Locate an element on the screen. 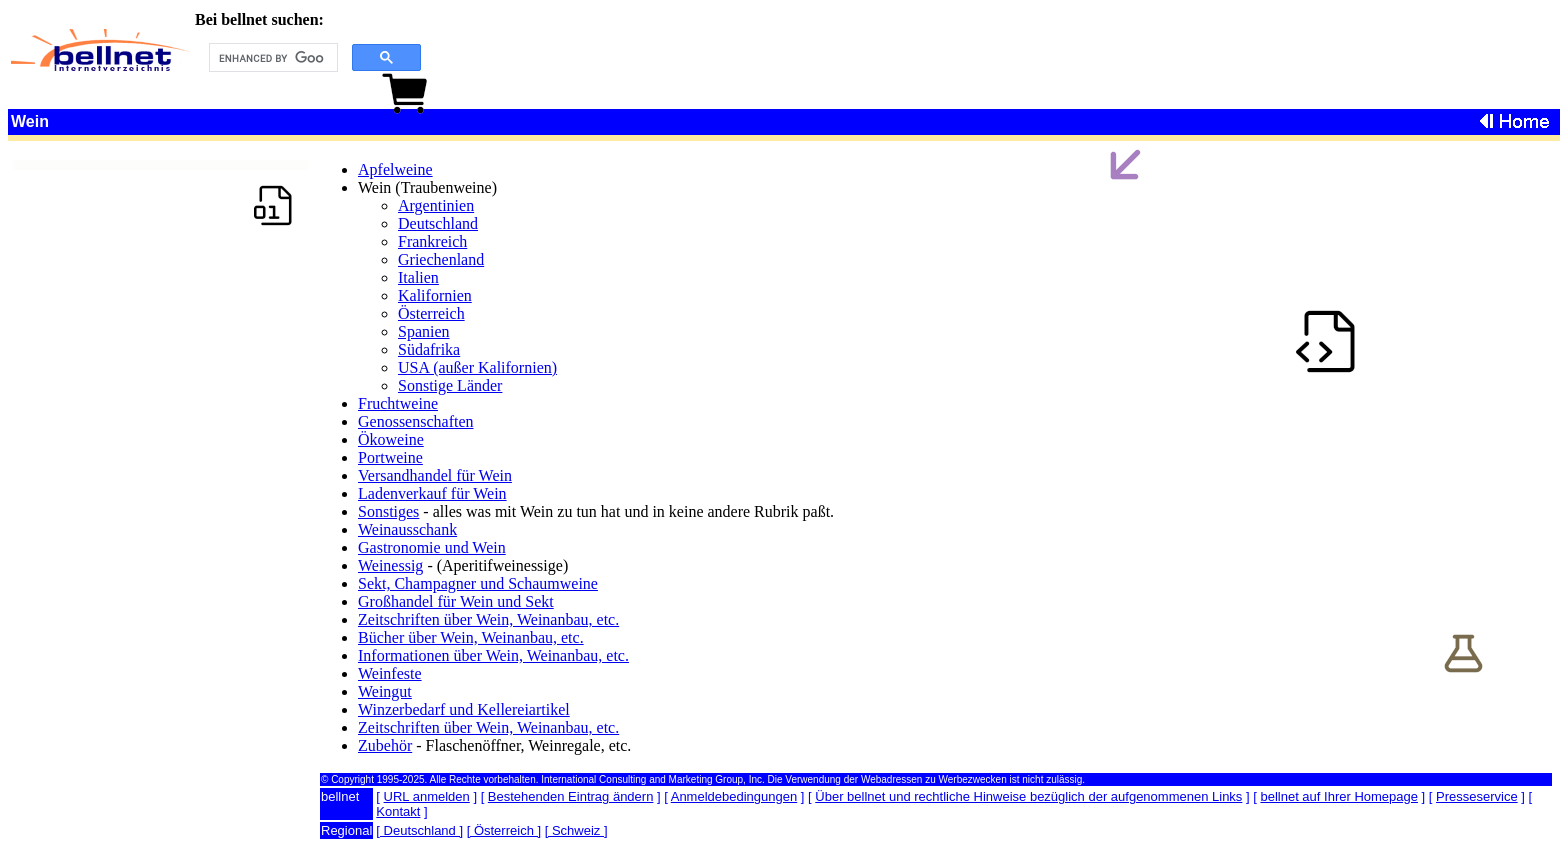 The width and height of the screenshot is (1568, 863). view or open a binary file is located at coordinates (275, 205).